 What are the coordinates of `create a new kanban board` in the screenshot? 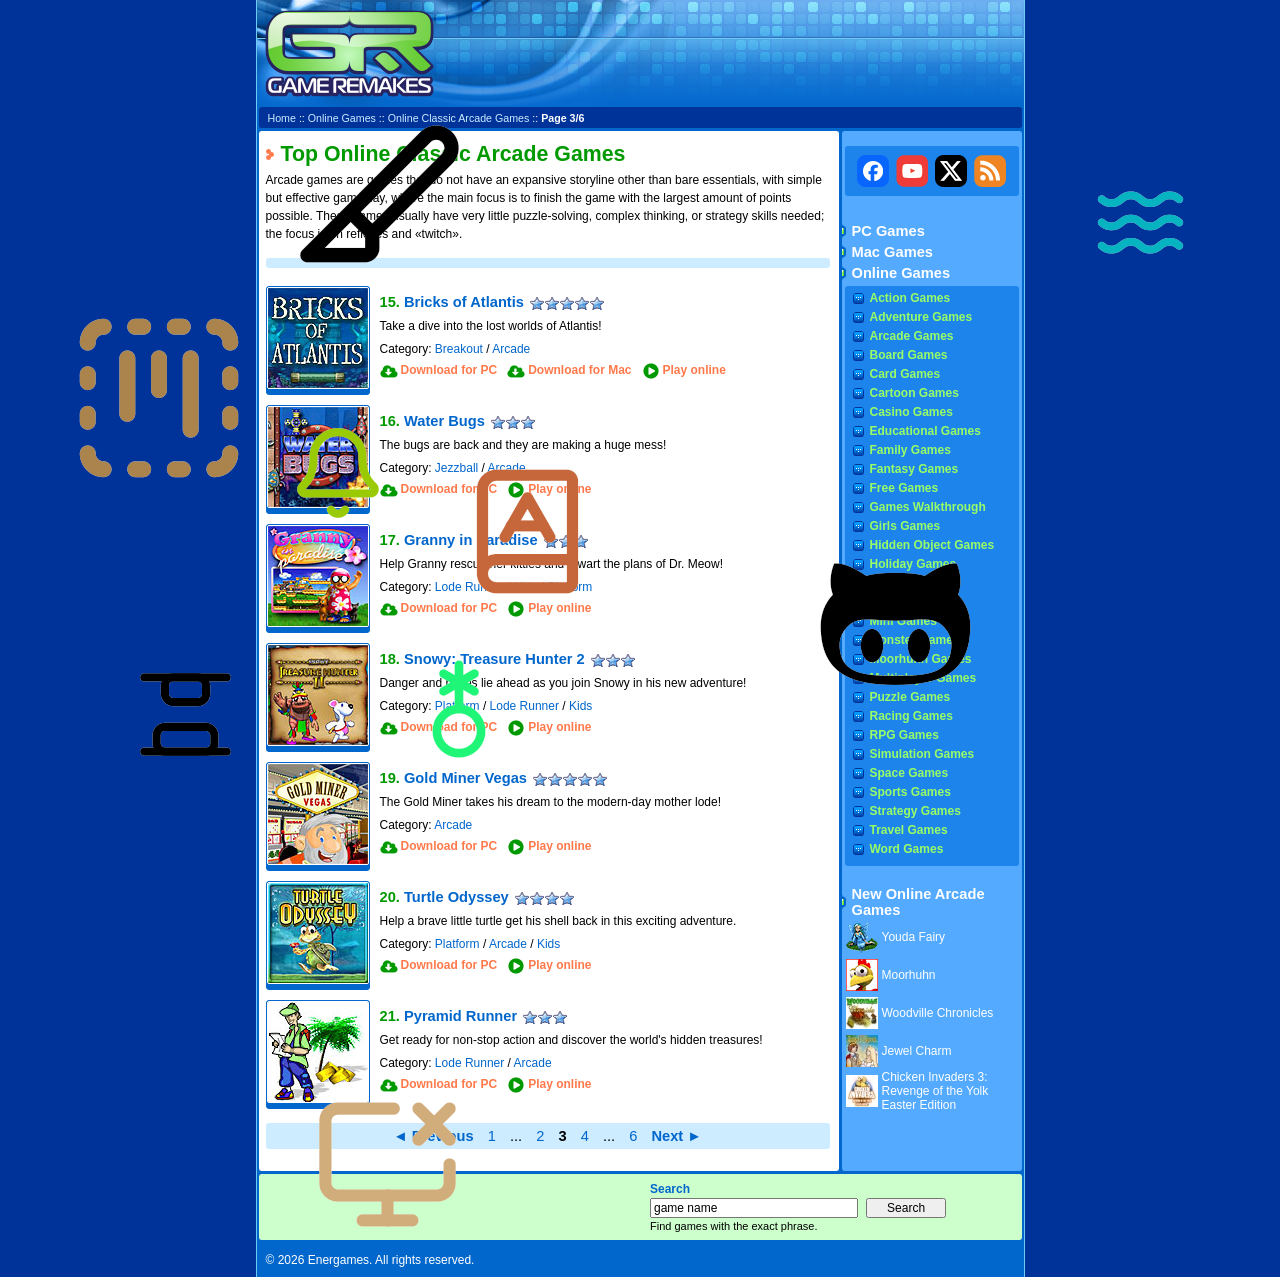 It's located at (159, 398).